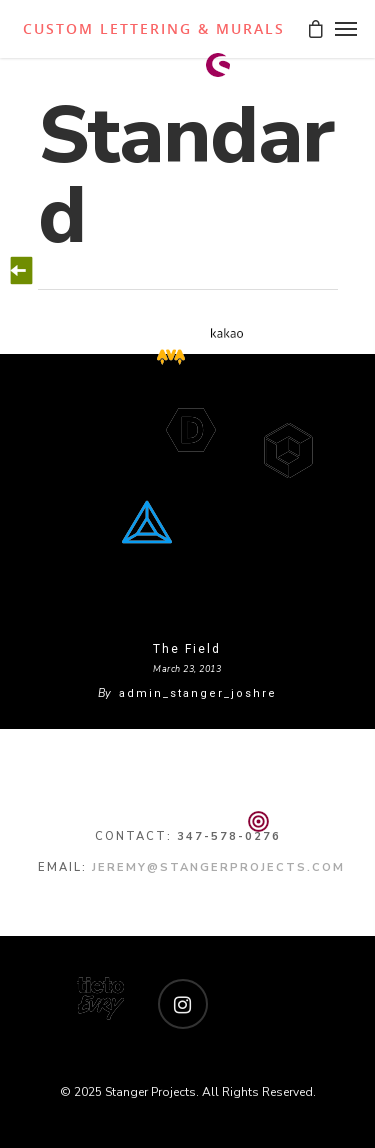  I want to click on AVA JavaScript testing framework logo, so click(171, 357).